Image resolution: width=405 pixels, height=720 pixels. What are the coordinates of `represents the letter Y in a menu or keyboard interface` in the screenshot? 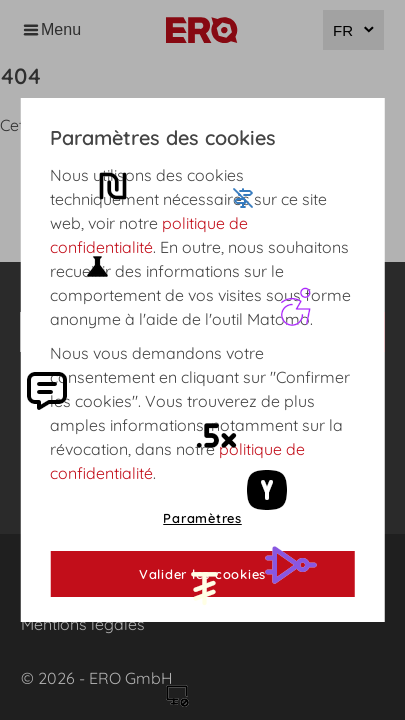 It's located at (267, 490).